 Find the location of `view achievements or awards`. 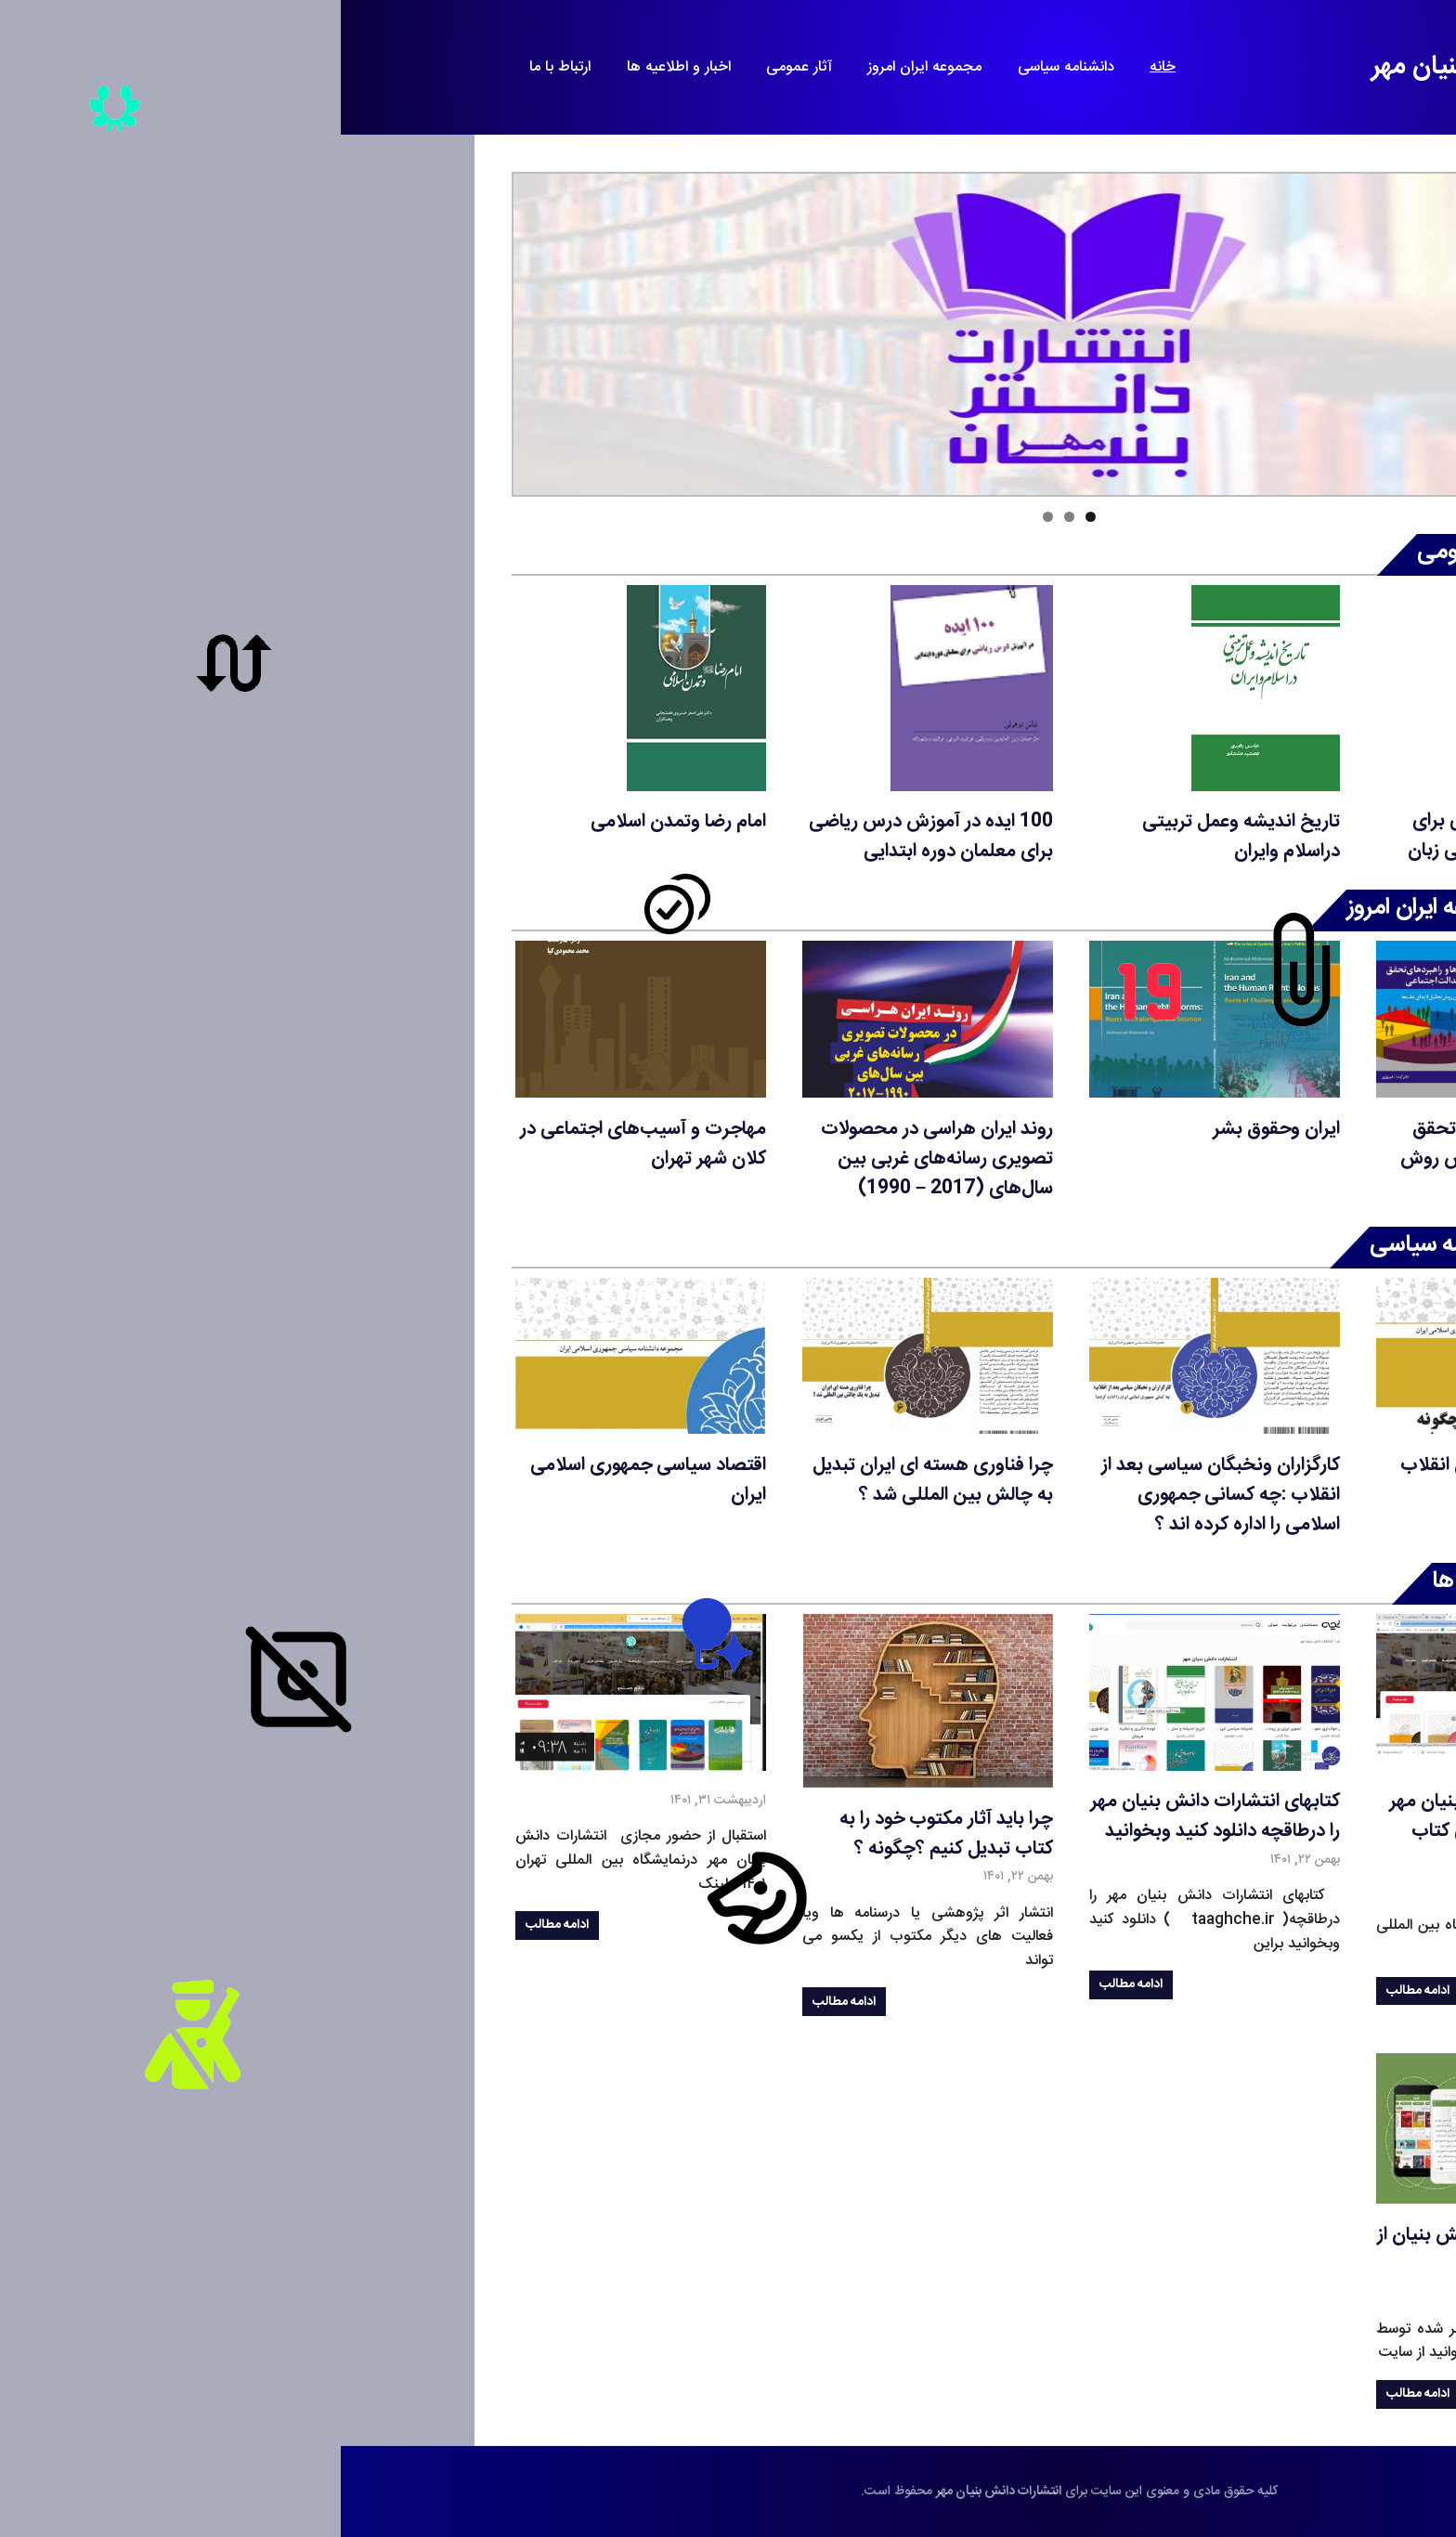

view achievements or awards is located at coordinates (114, 108).